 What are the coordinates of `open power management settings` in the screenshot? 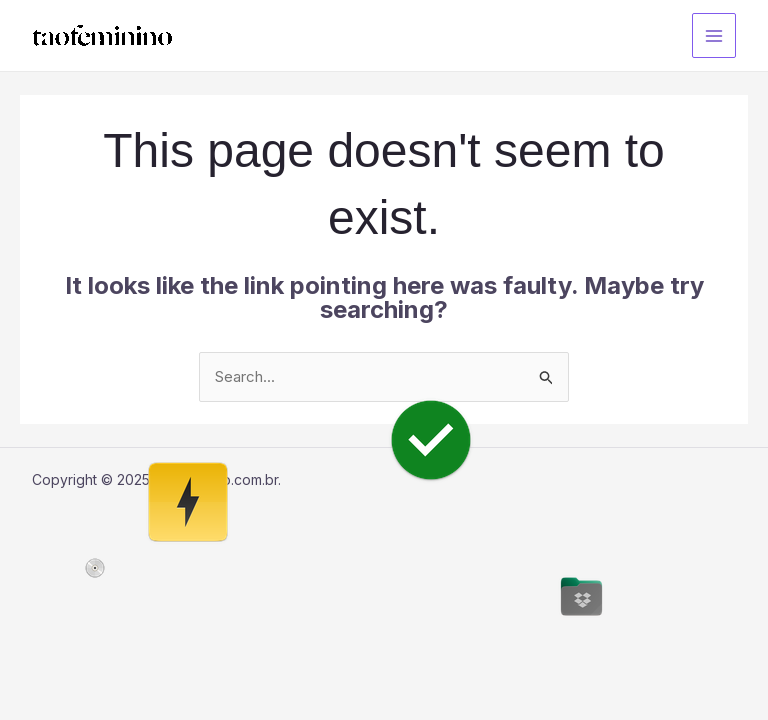 It's located at (188, 502).